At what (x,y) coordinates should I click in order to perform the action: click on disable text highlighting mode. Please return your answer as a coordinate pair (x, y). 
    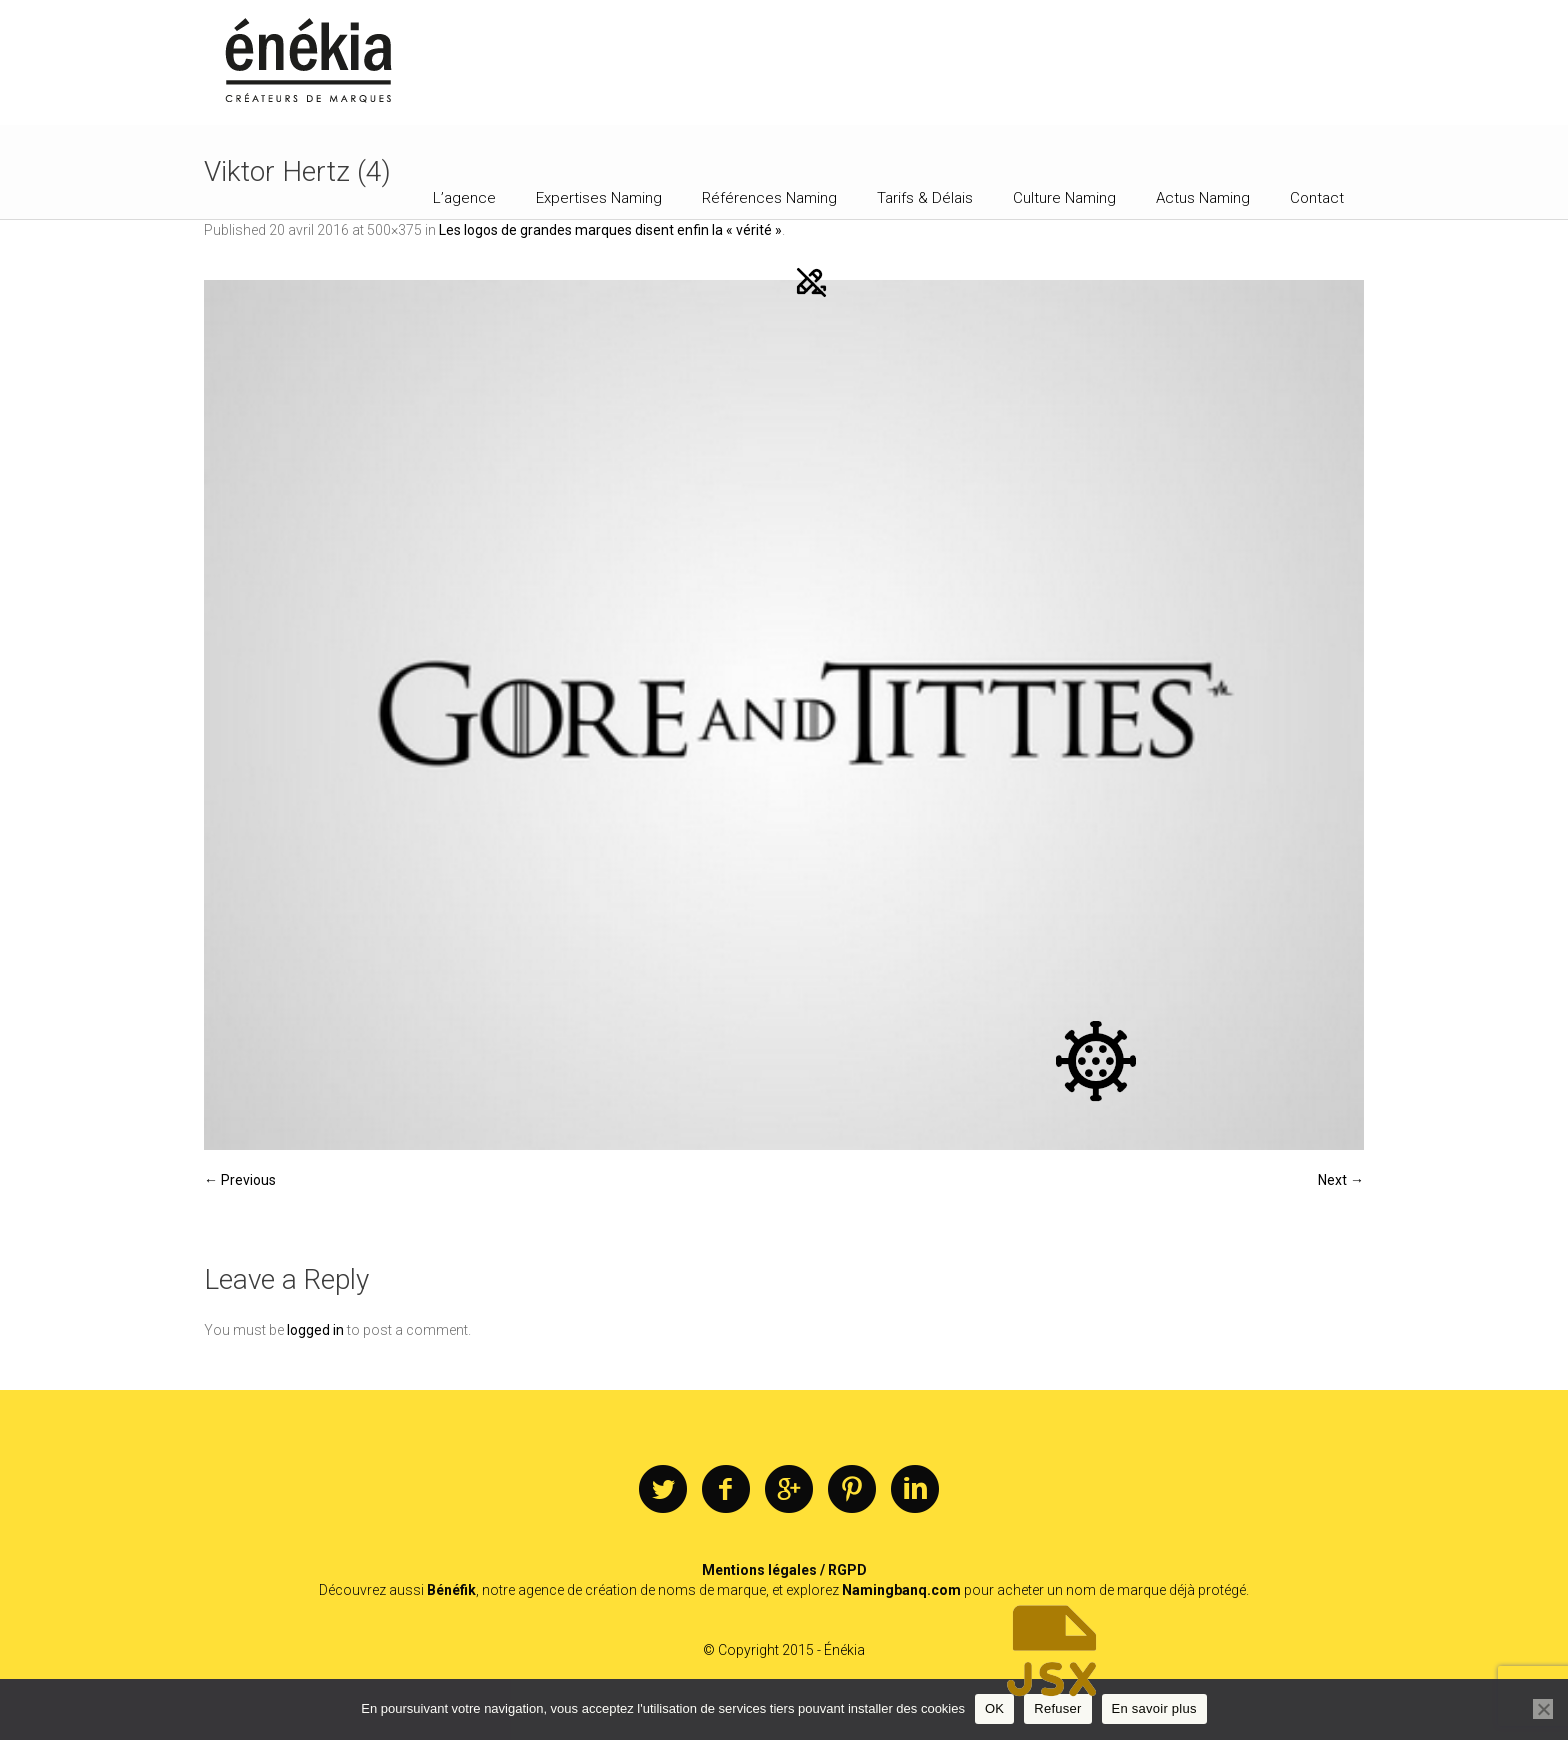
    Looking at the image, I should click on (811, 282).